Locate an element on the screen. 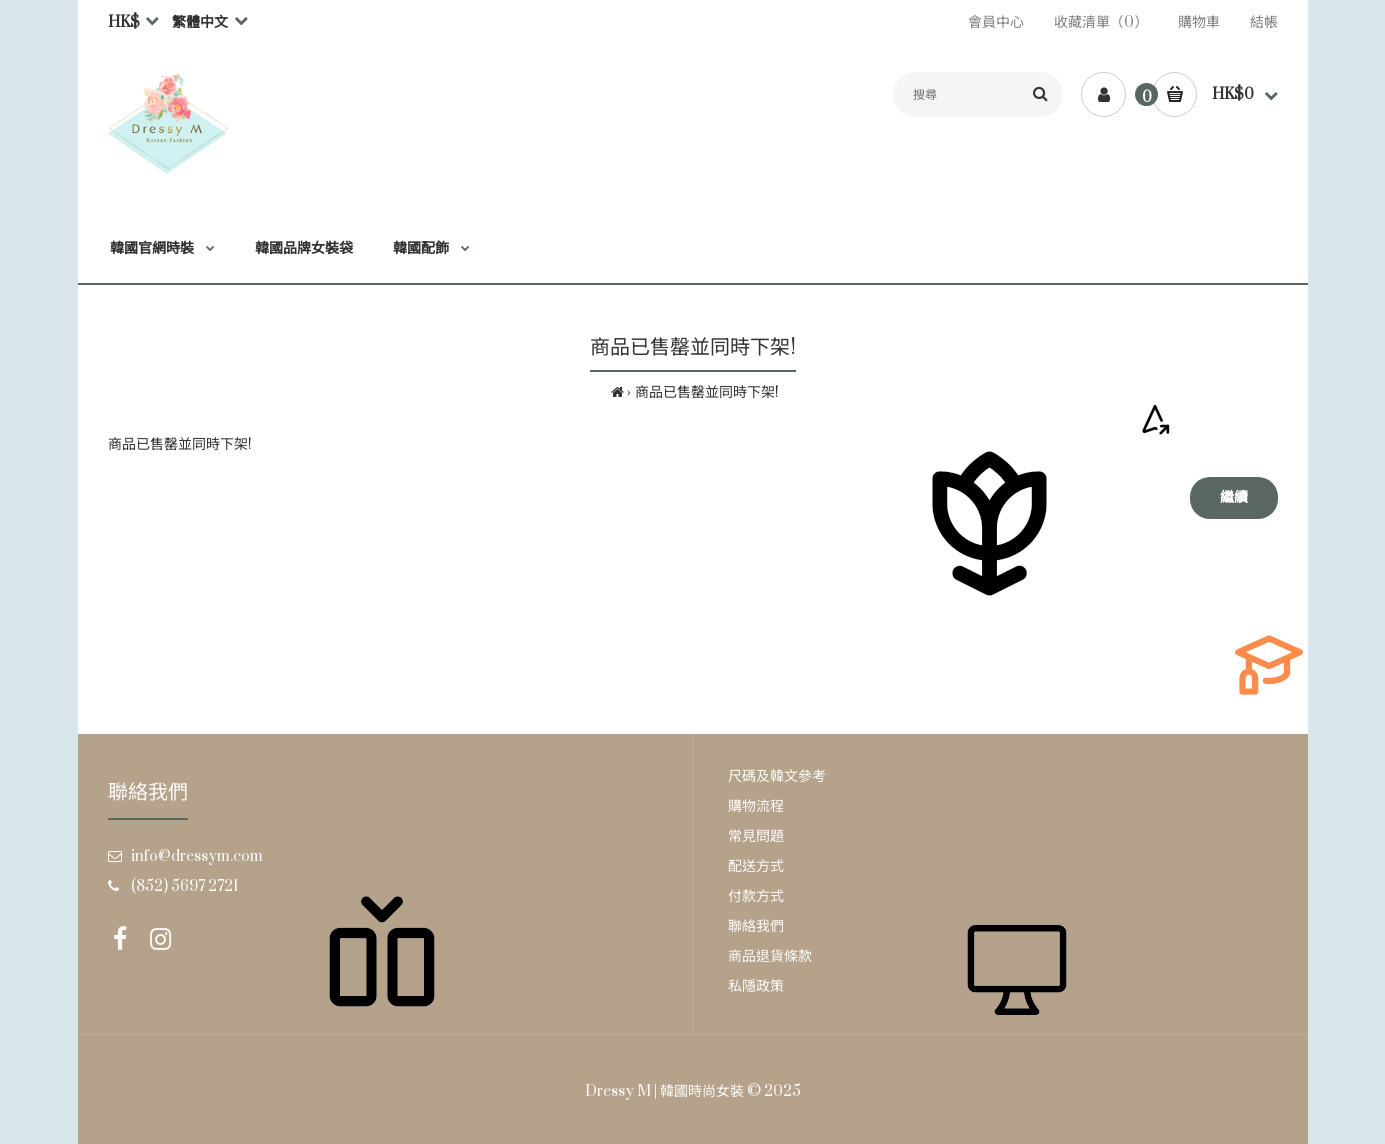 The width and height of the screenshot is (1385, 1144). access garden or plant care features is located at coordinates (989, 523).